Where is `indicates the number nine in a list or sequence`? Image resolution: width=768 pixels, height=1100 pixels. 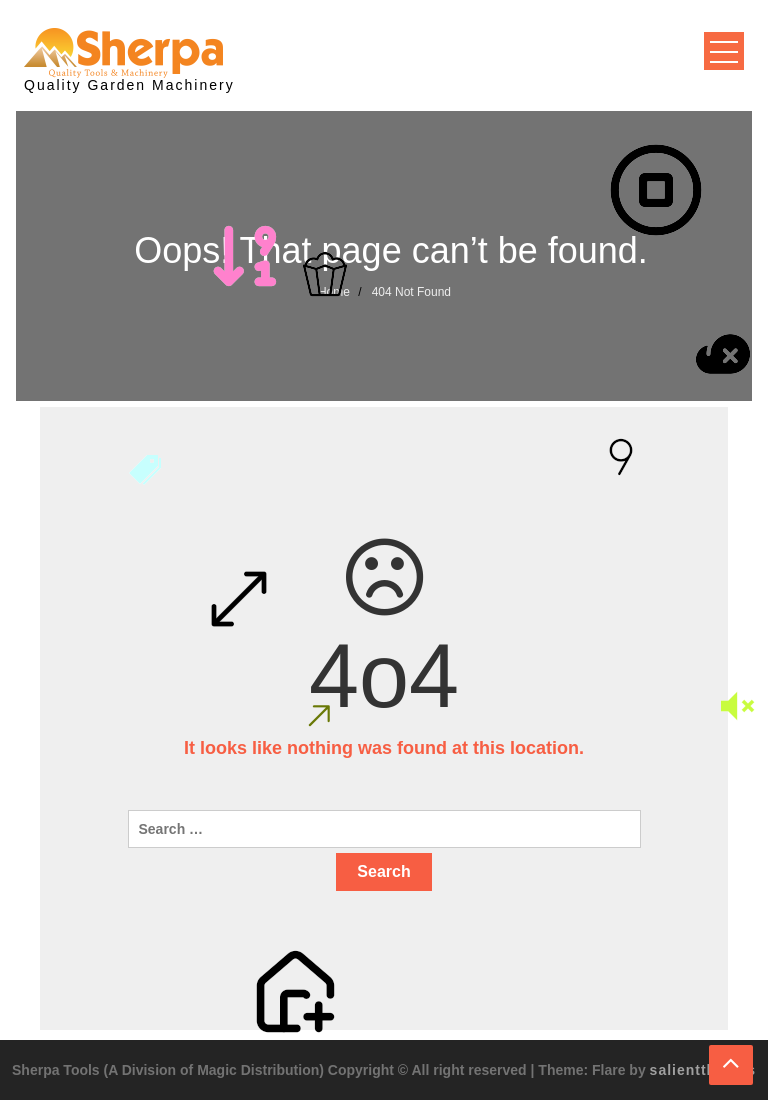 indicates the number nine in a list or sequence is located at coordinates (621, 457).